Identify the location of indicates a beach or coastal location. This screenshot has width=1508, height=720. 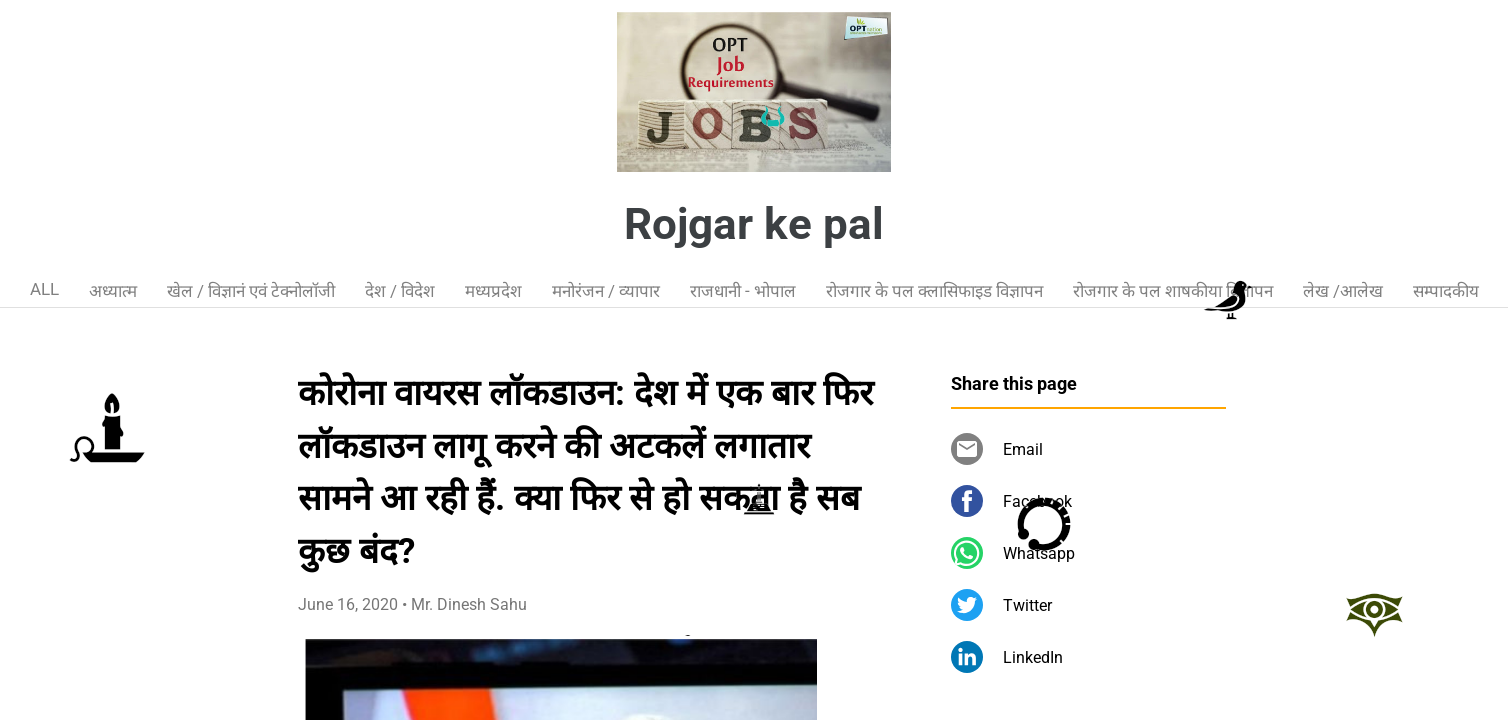
(1228, 300).